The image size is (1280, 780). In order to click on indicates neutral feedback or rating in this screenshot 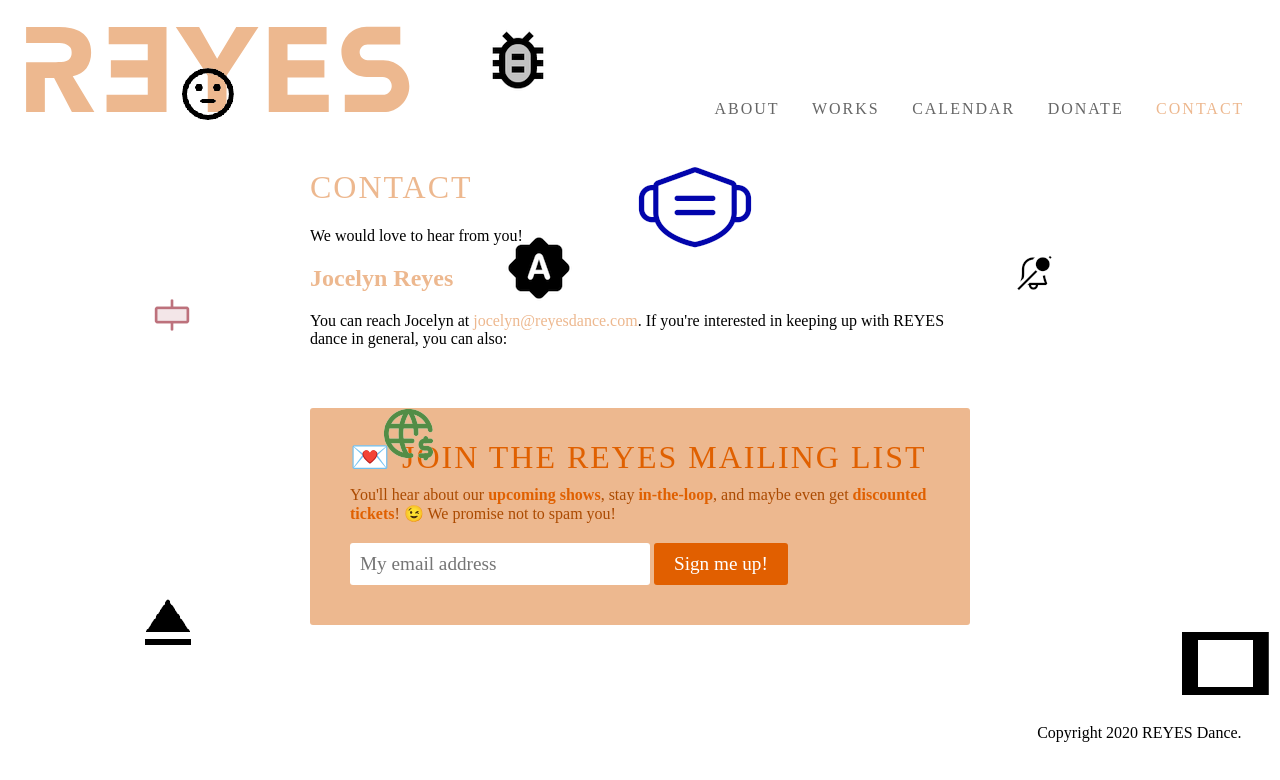, I will do `click(208, 94)`.